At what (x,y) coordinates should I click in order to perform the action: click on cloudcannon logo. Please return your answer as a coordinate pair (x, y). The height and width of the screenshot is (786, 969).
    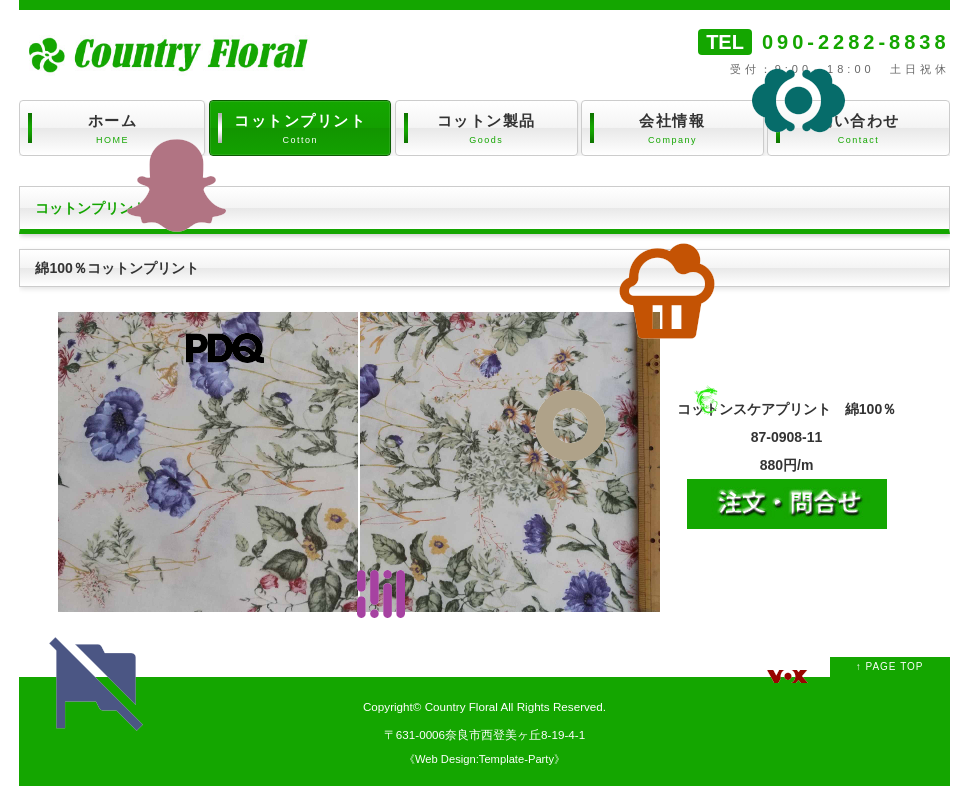
    Looking at the image, I should click on (798, 100).